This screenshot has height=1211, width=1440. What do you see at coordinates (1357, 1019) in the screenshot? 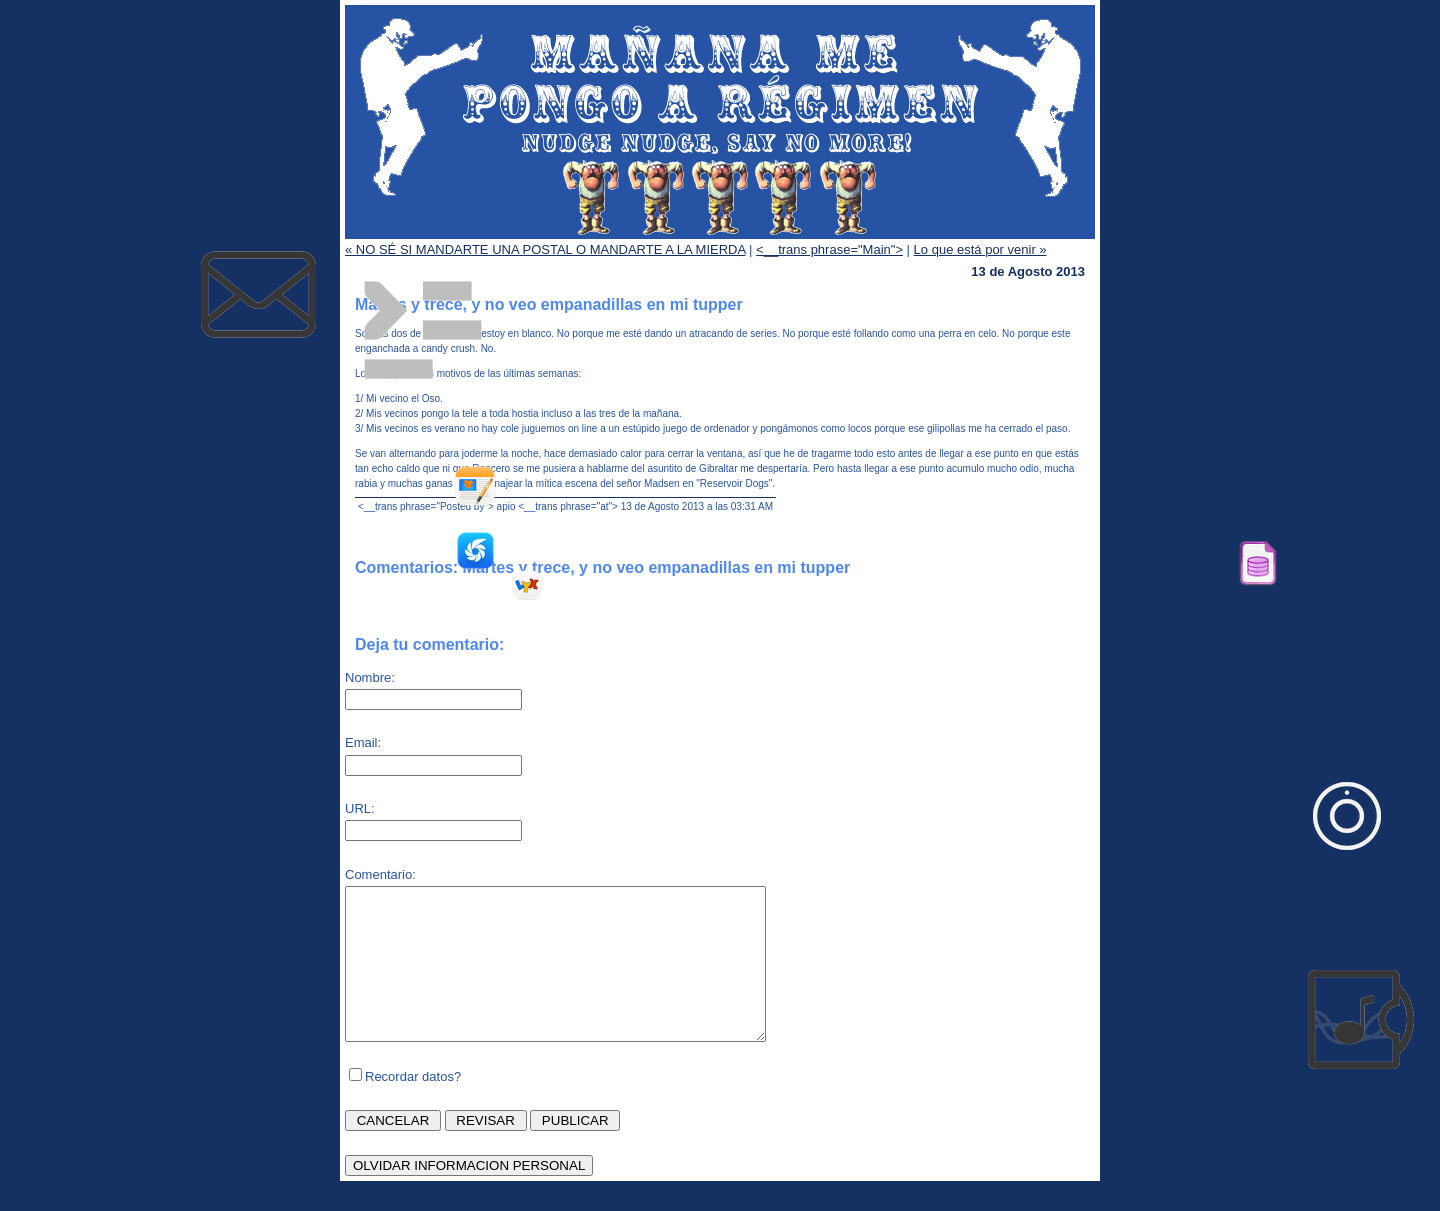
I see `open elisa music player` at bounding box center [1357, 1019].